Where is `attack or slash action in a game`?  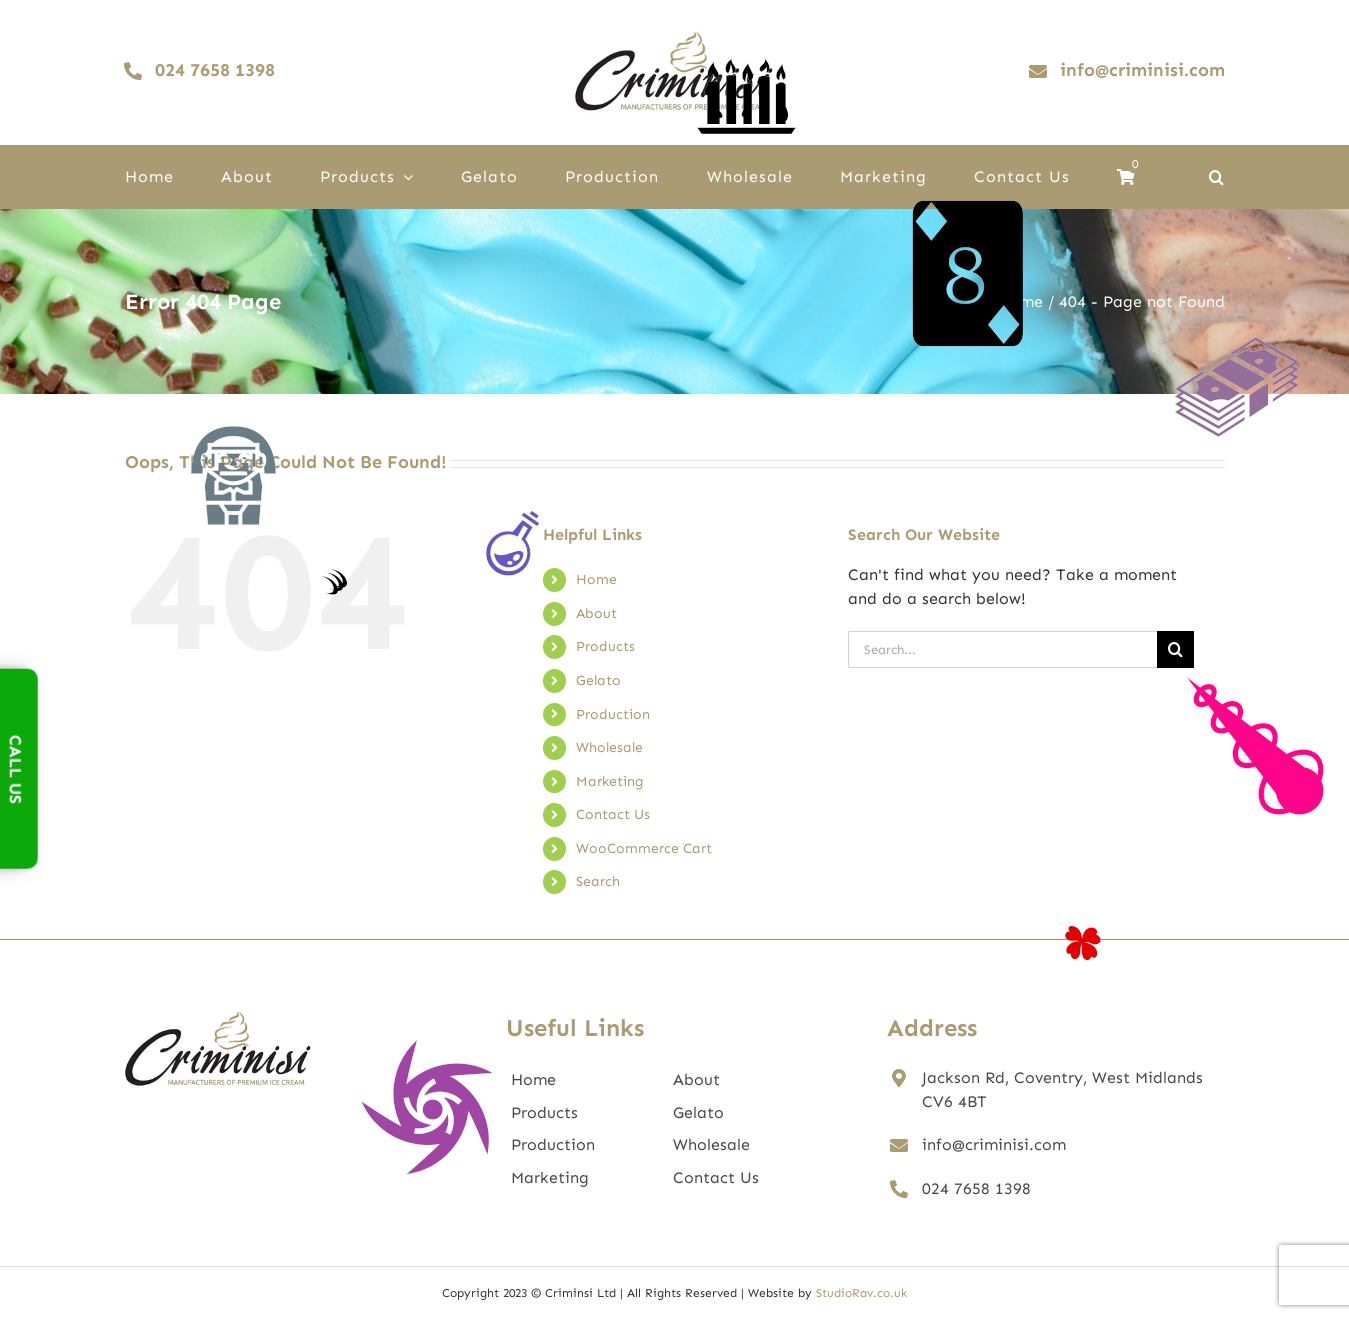
attack or slash action in a game is located at coordinates (334, 582).